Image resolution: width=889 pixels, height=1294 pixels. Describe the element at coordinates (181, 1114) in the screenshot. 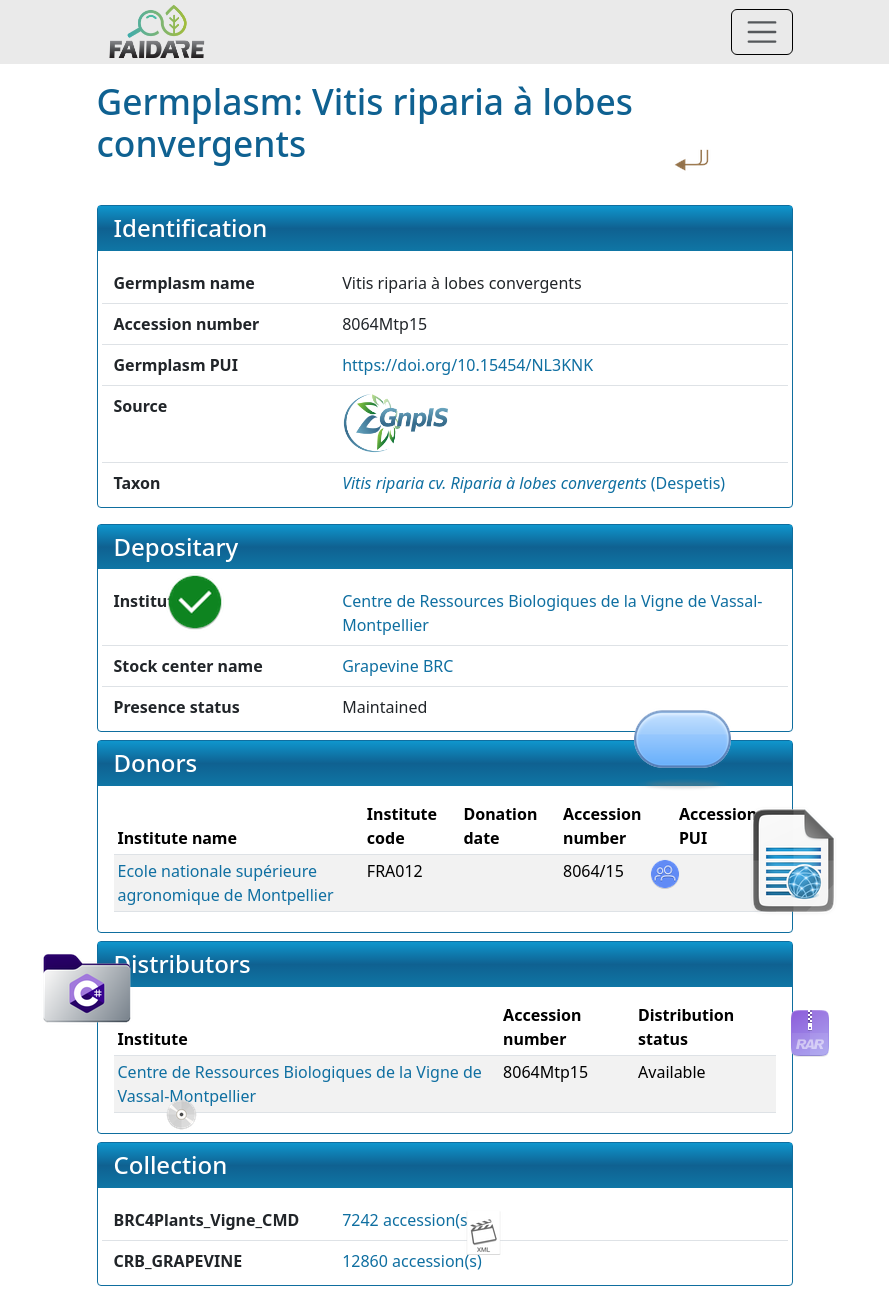

I see `indicates a CD-R or recordable disc media` at that location.